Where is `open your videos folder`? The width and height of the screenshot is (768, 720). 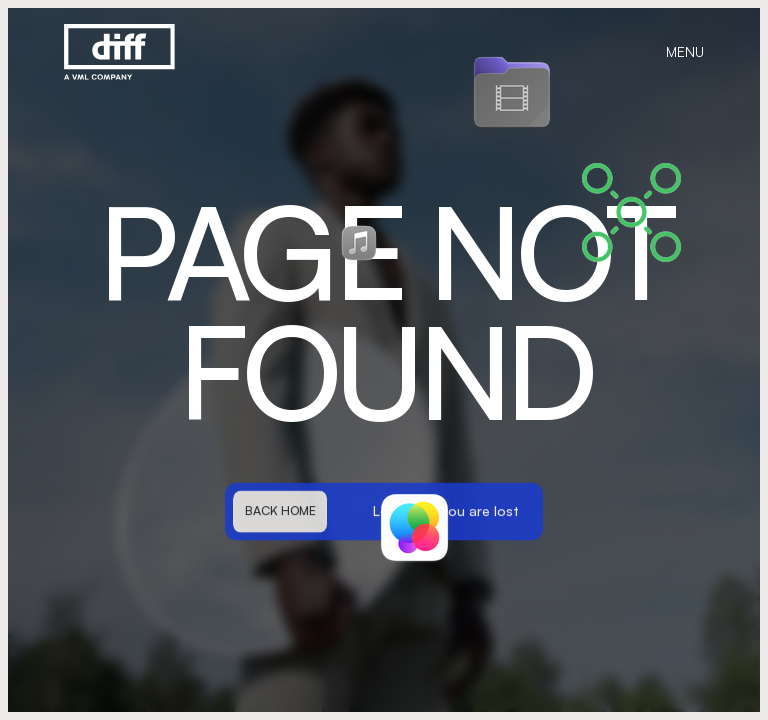 open your videos folder is located at coordinates (512, 92).